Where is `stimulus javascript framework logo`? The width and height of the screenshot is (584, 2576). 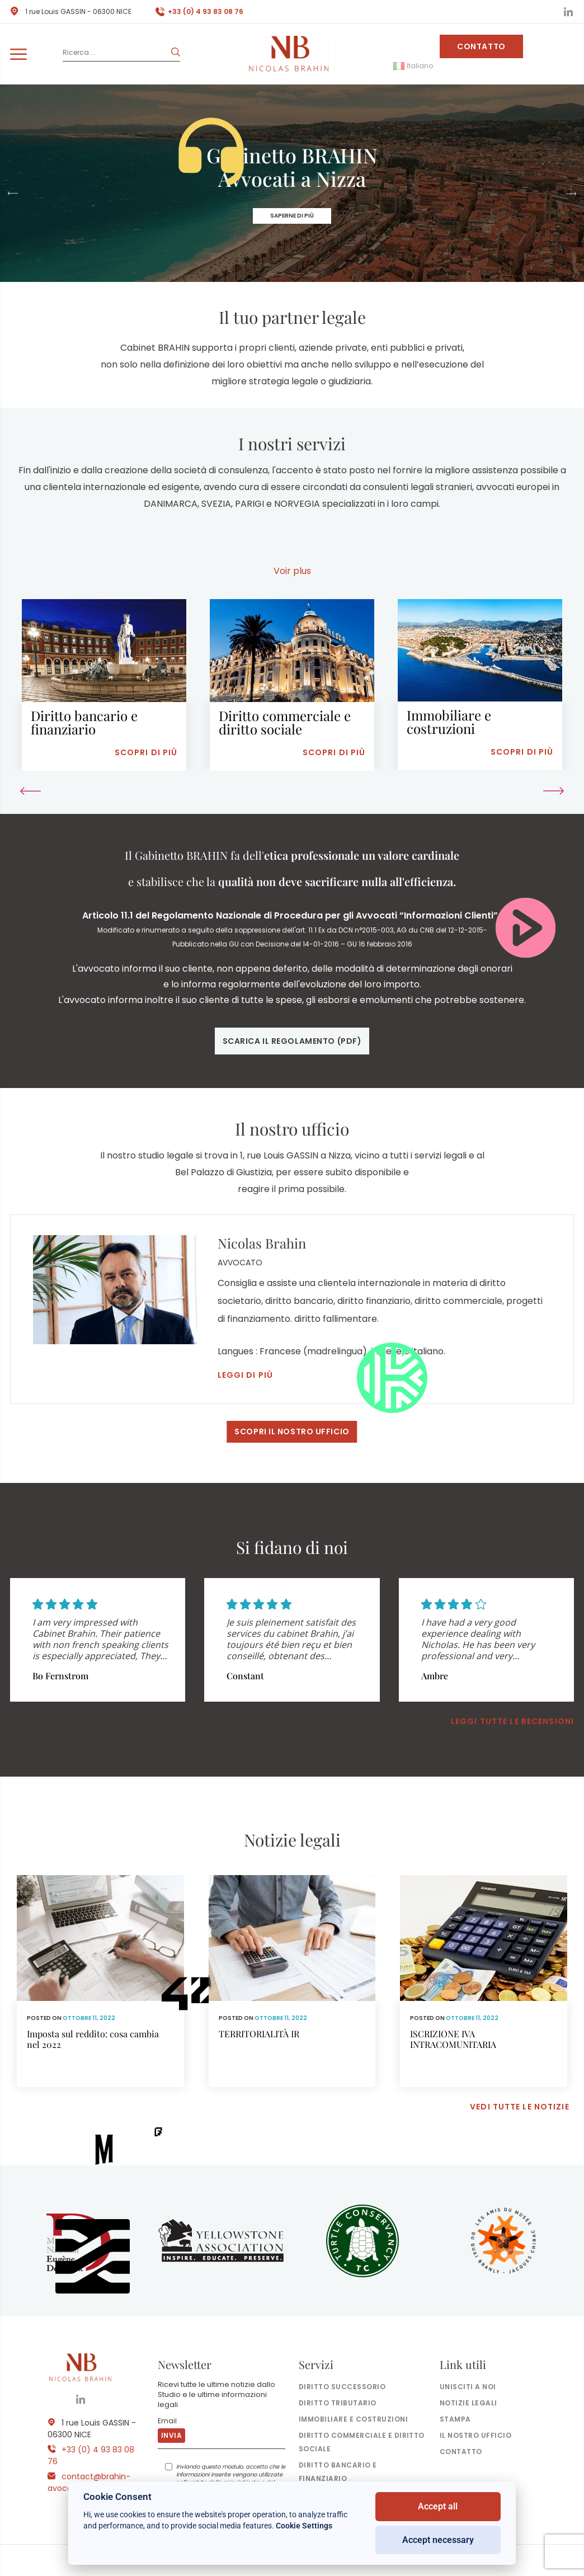
stimulus javascript framework logo is located at coordinates (92, 2256).